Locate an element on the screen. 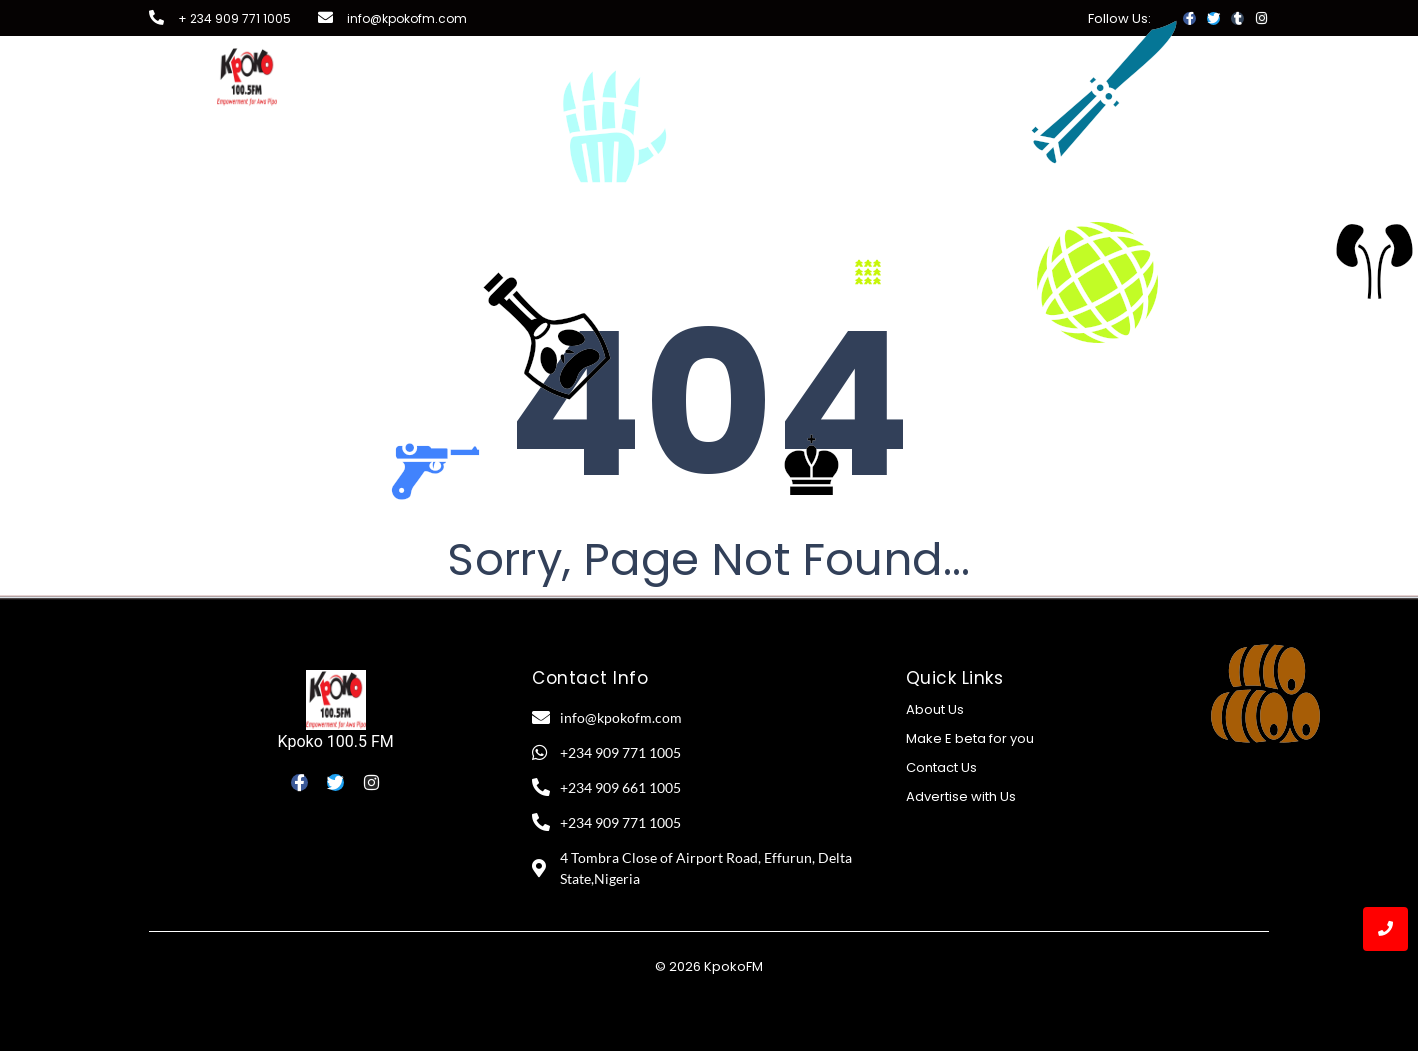 This screenshot has width=1418, height=1051. access global or network settings is located at coordinates (1097, 282).